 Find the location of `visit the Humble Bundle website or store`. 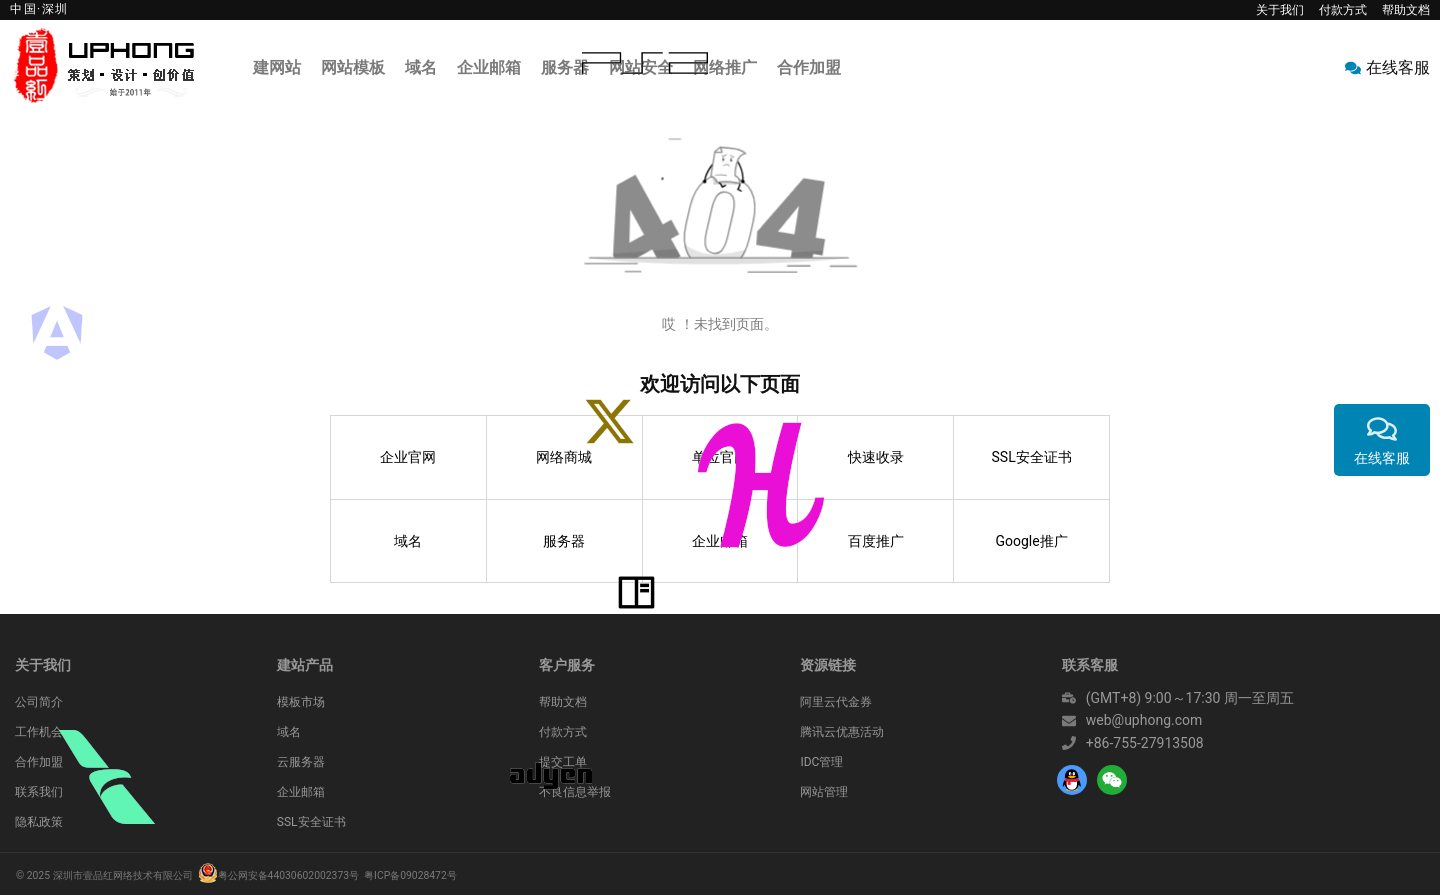

visit the Humble Bundle website or store is located at coordinates (761, 485).